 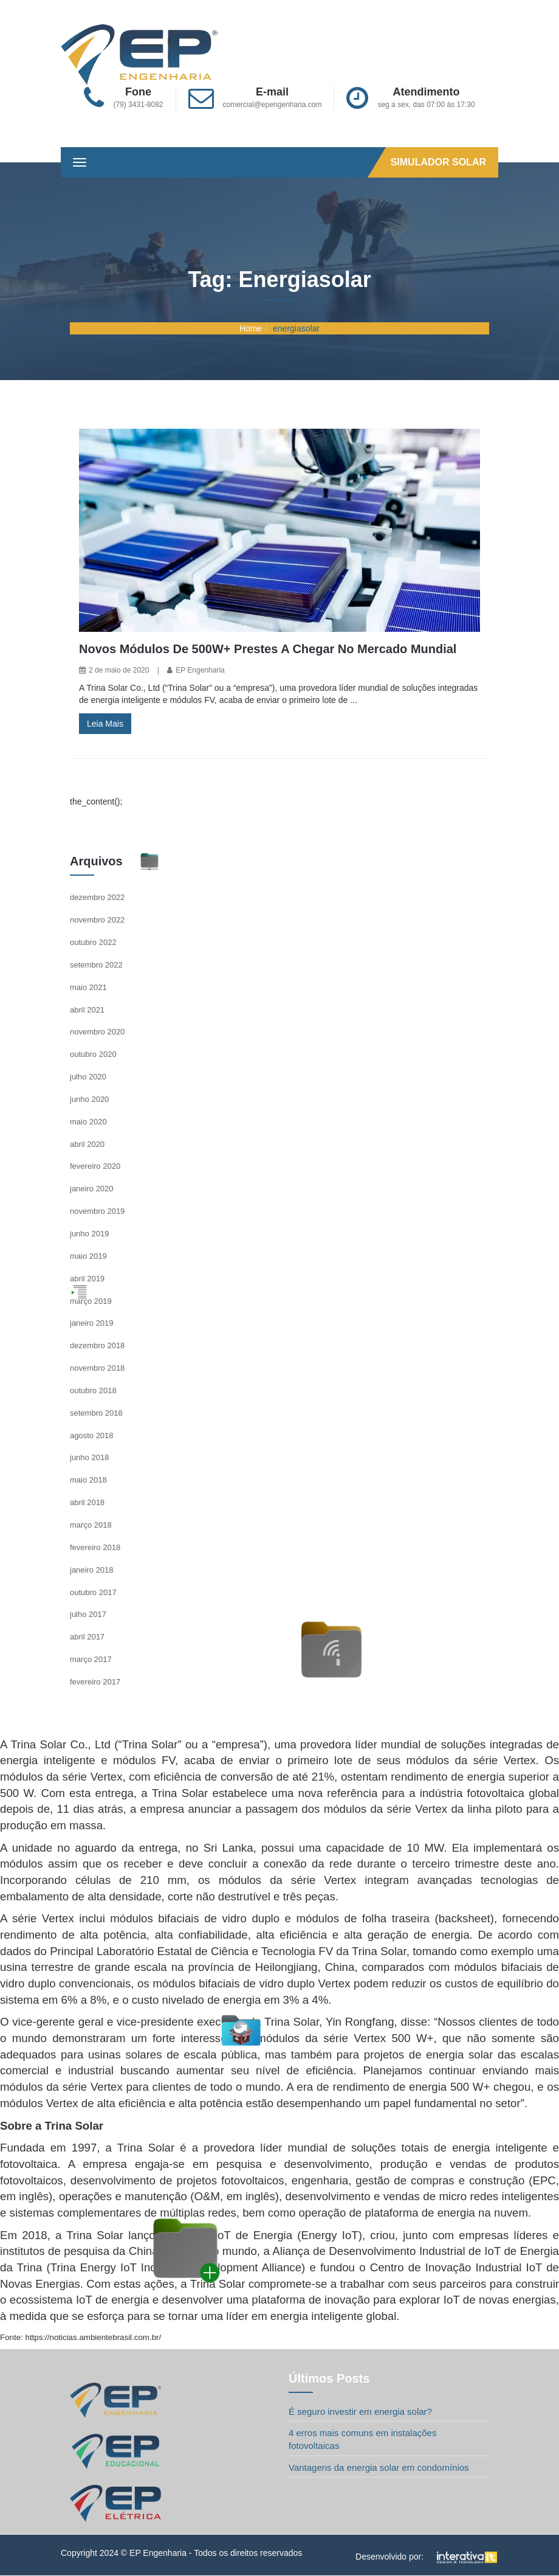 What do you see at coordinates (331, 1649) in the screenshot?
I see `open insync cloud sync folder` at bounding box center [331, 1649].